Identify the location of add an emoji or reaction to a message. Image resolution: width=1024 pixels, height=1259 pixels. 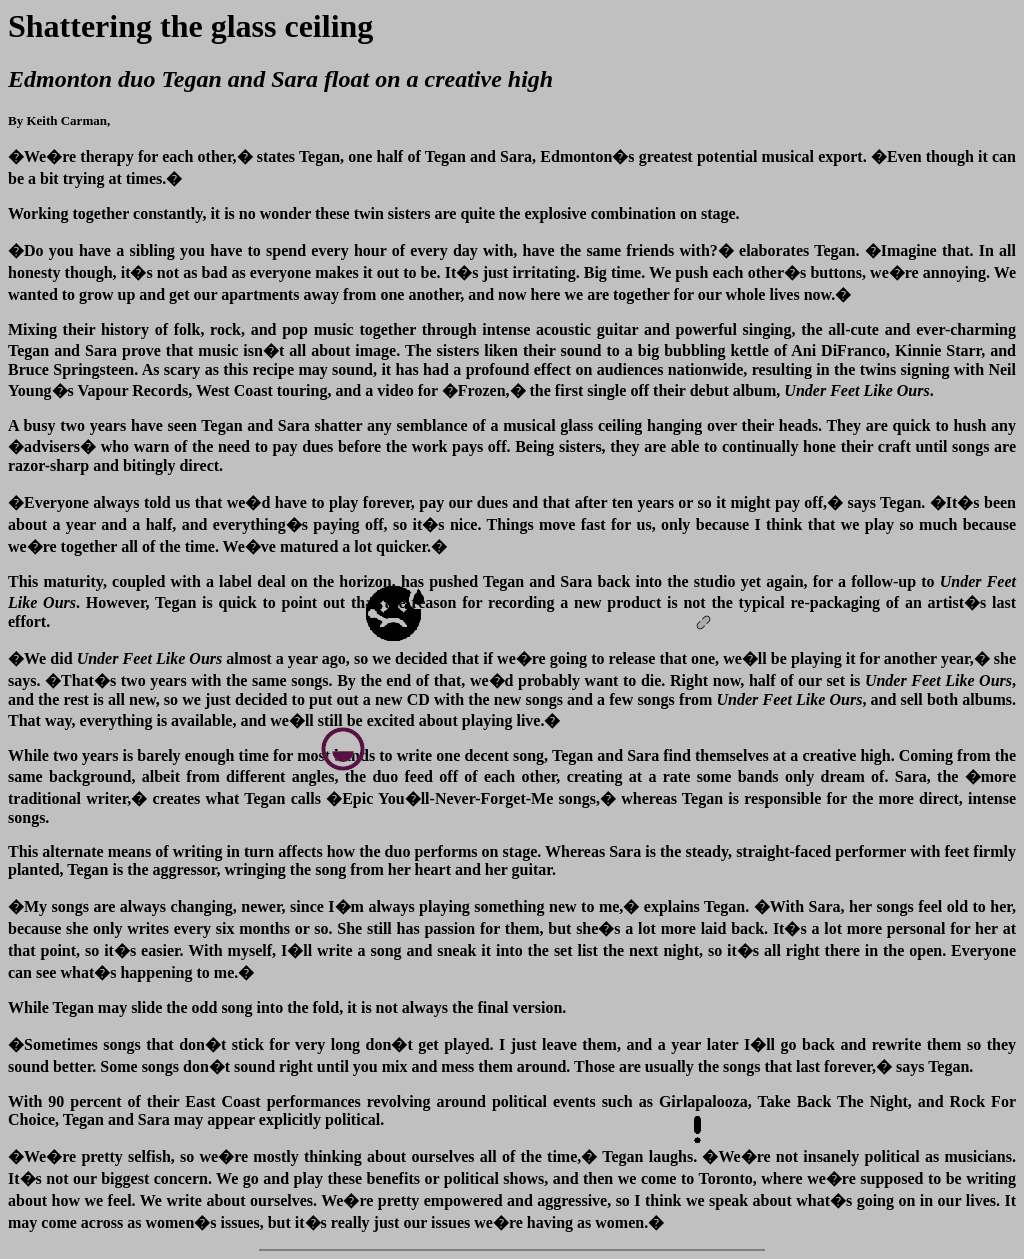
(343, 749).